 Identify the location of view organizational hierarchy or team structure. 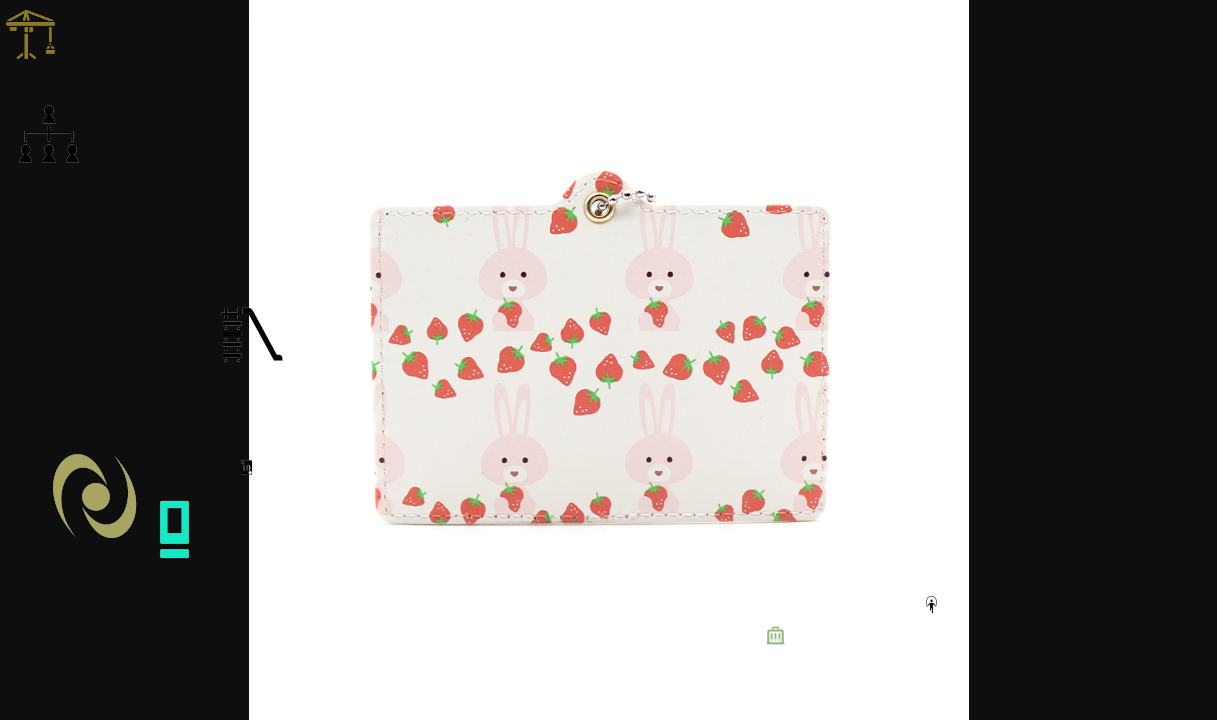
(49, 134).